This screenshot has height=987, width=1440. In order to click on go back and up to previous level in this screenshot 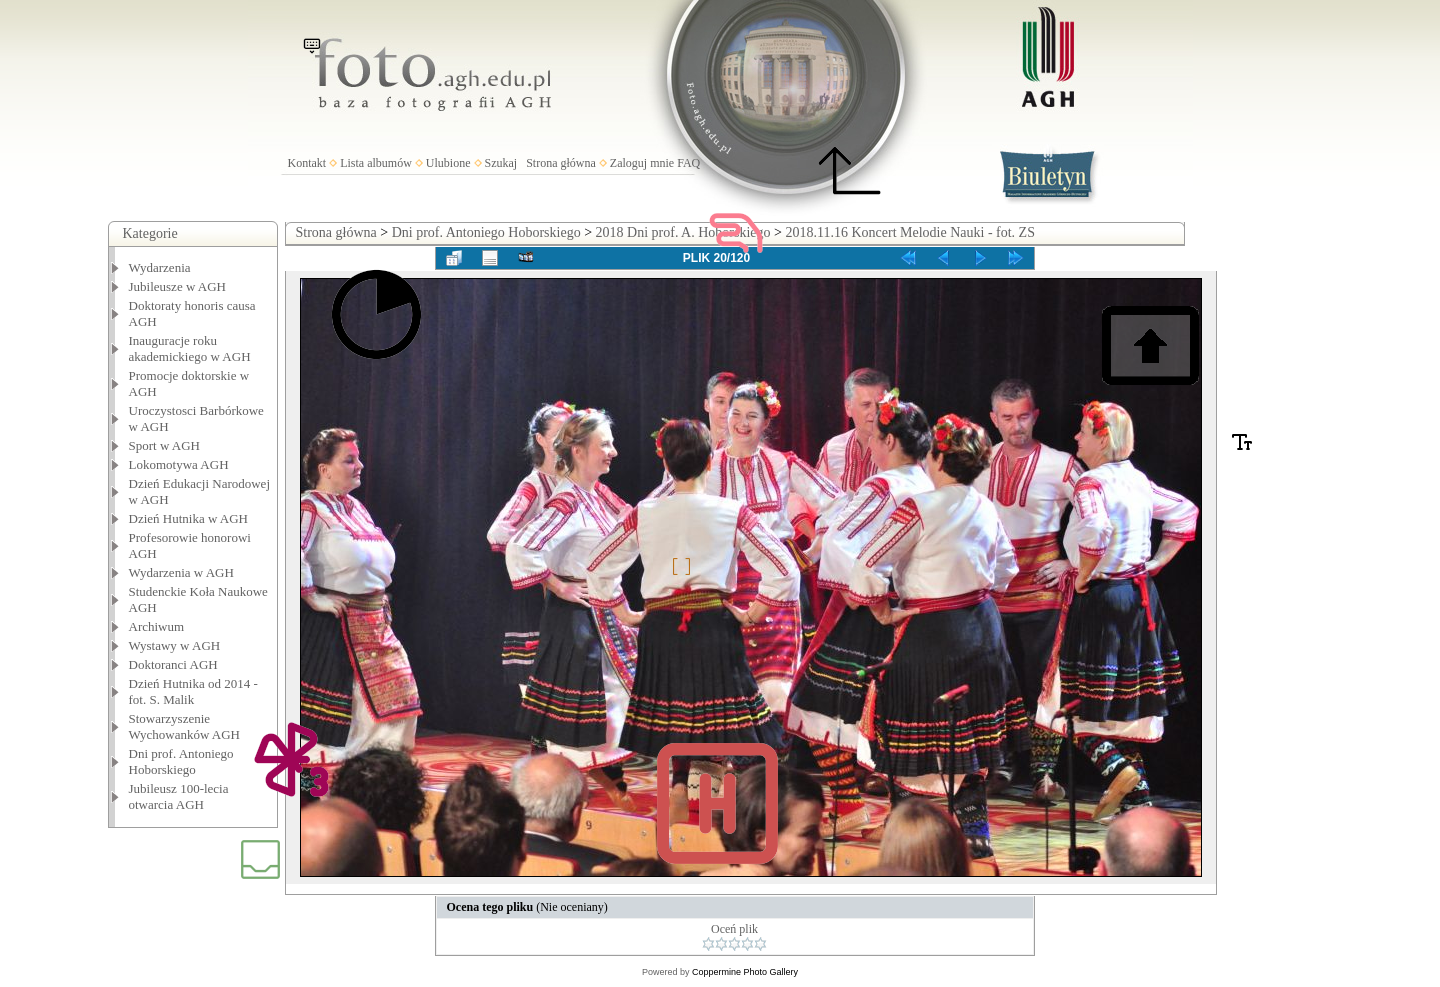, I will do `click(847, 173)`.